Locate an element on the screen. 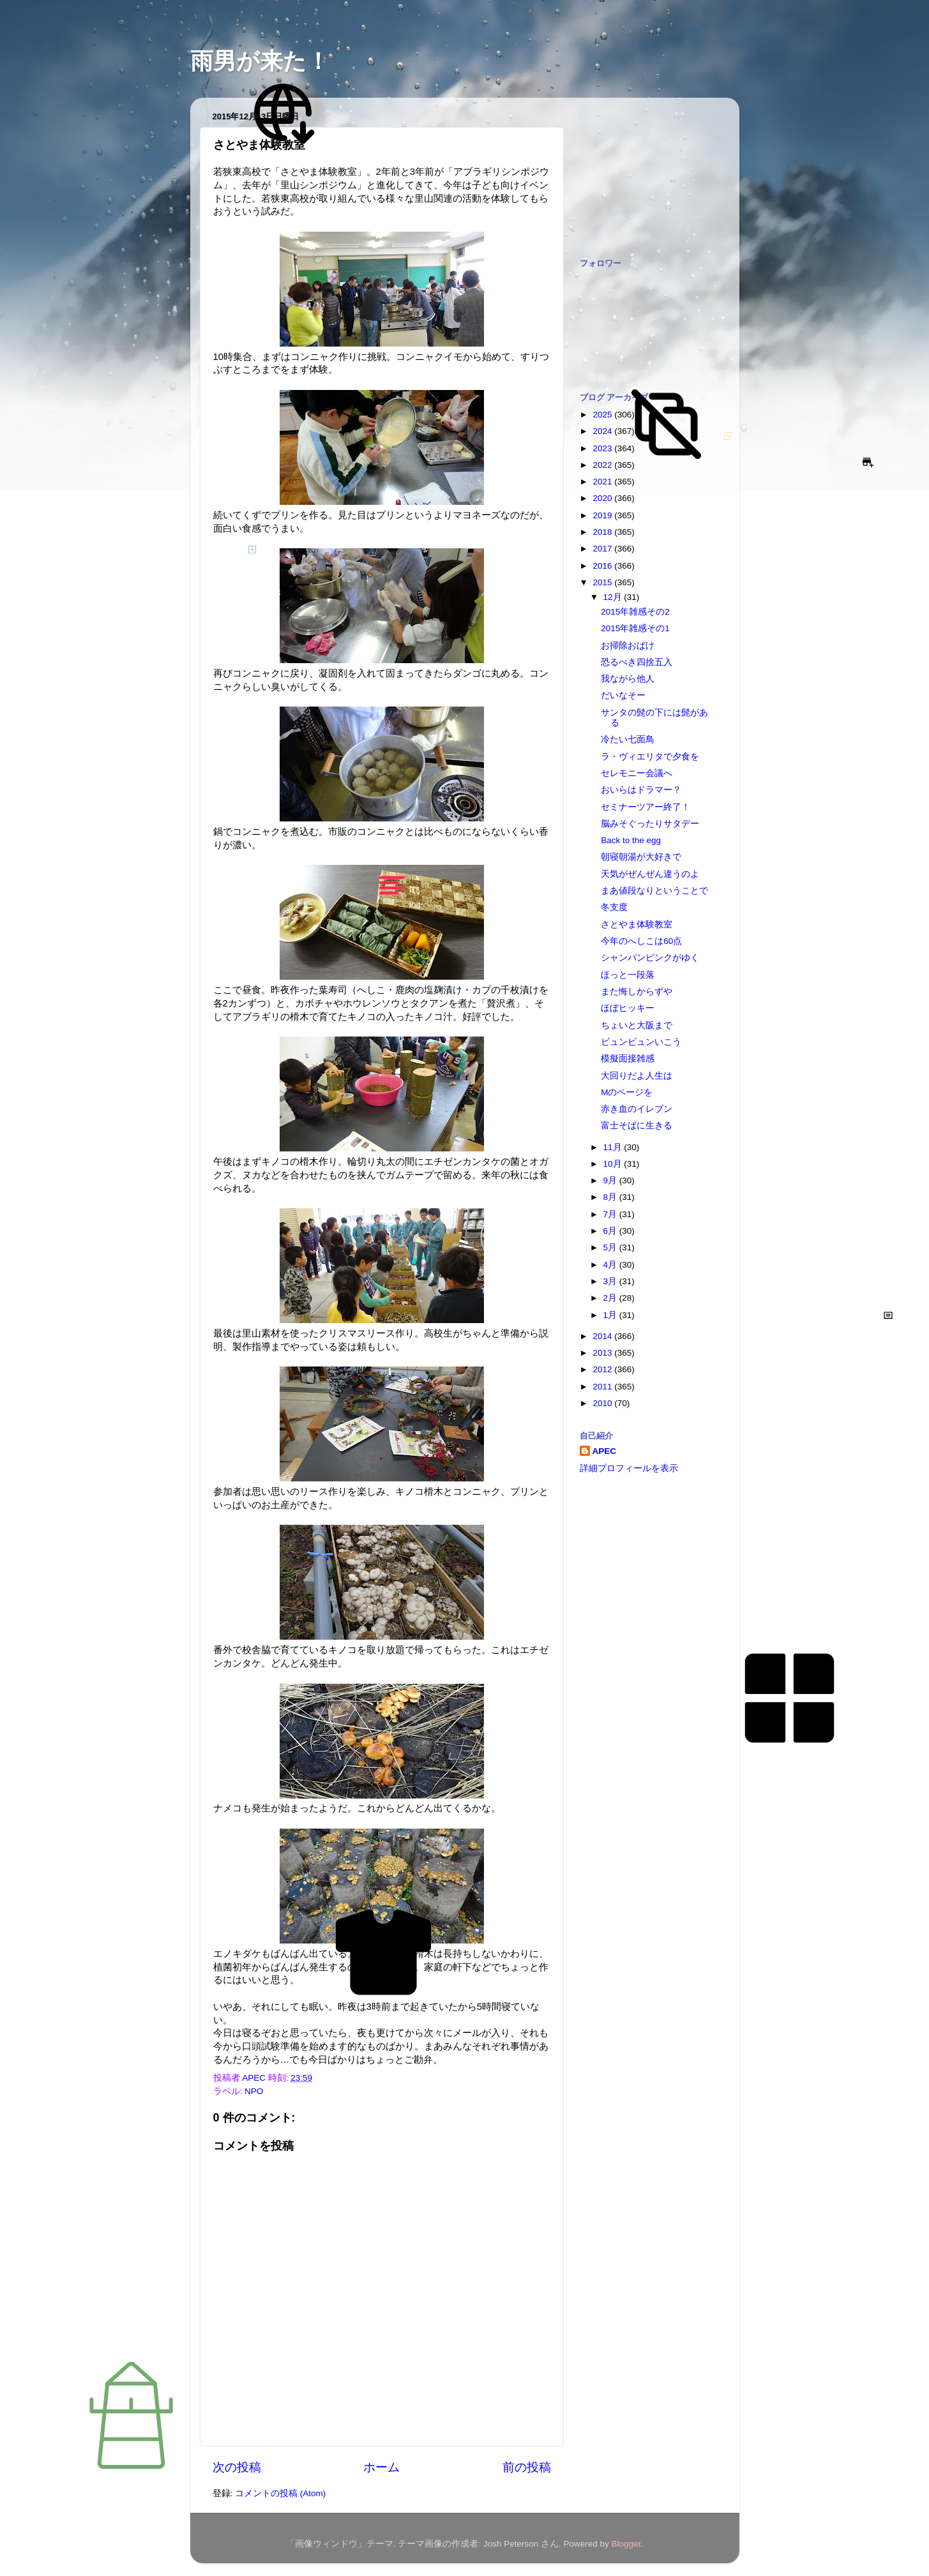 This screenshot has height=2576, width=929. view purchase receipt or transaction history is located at coordinates (888, 1315).